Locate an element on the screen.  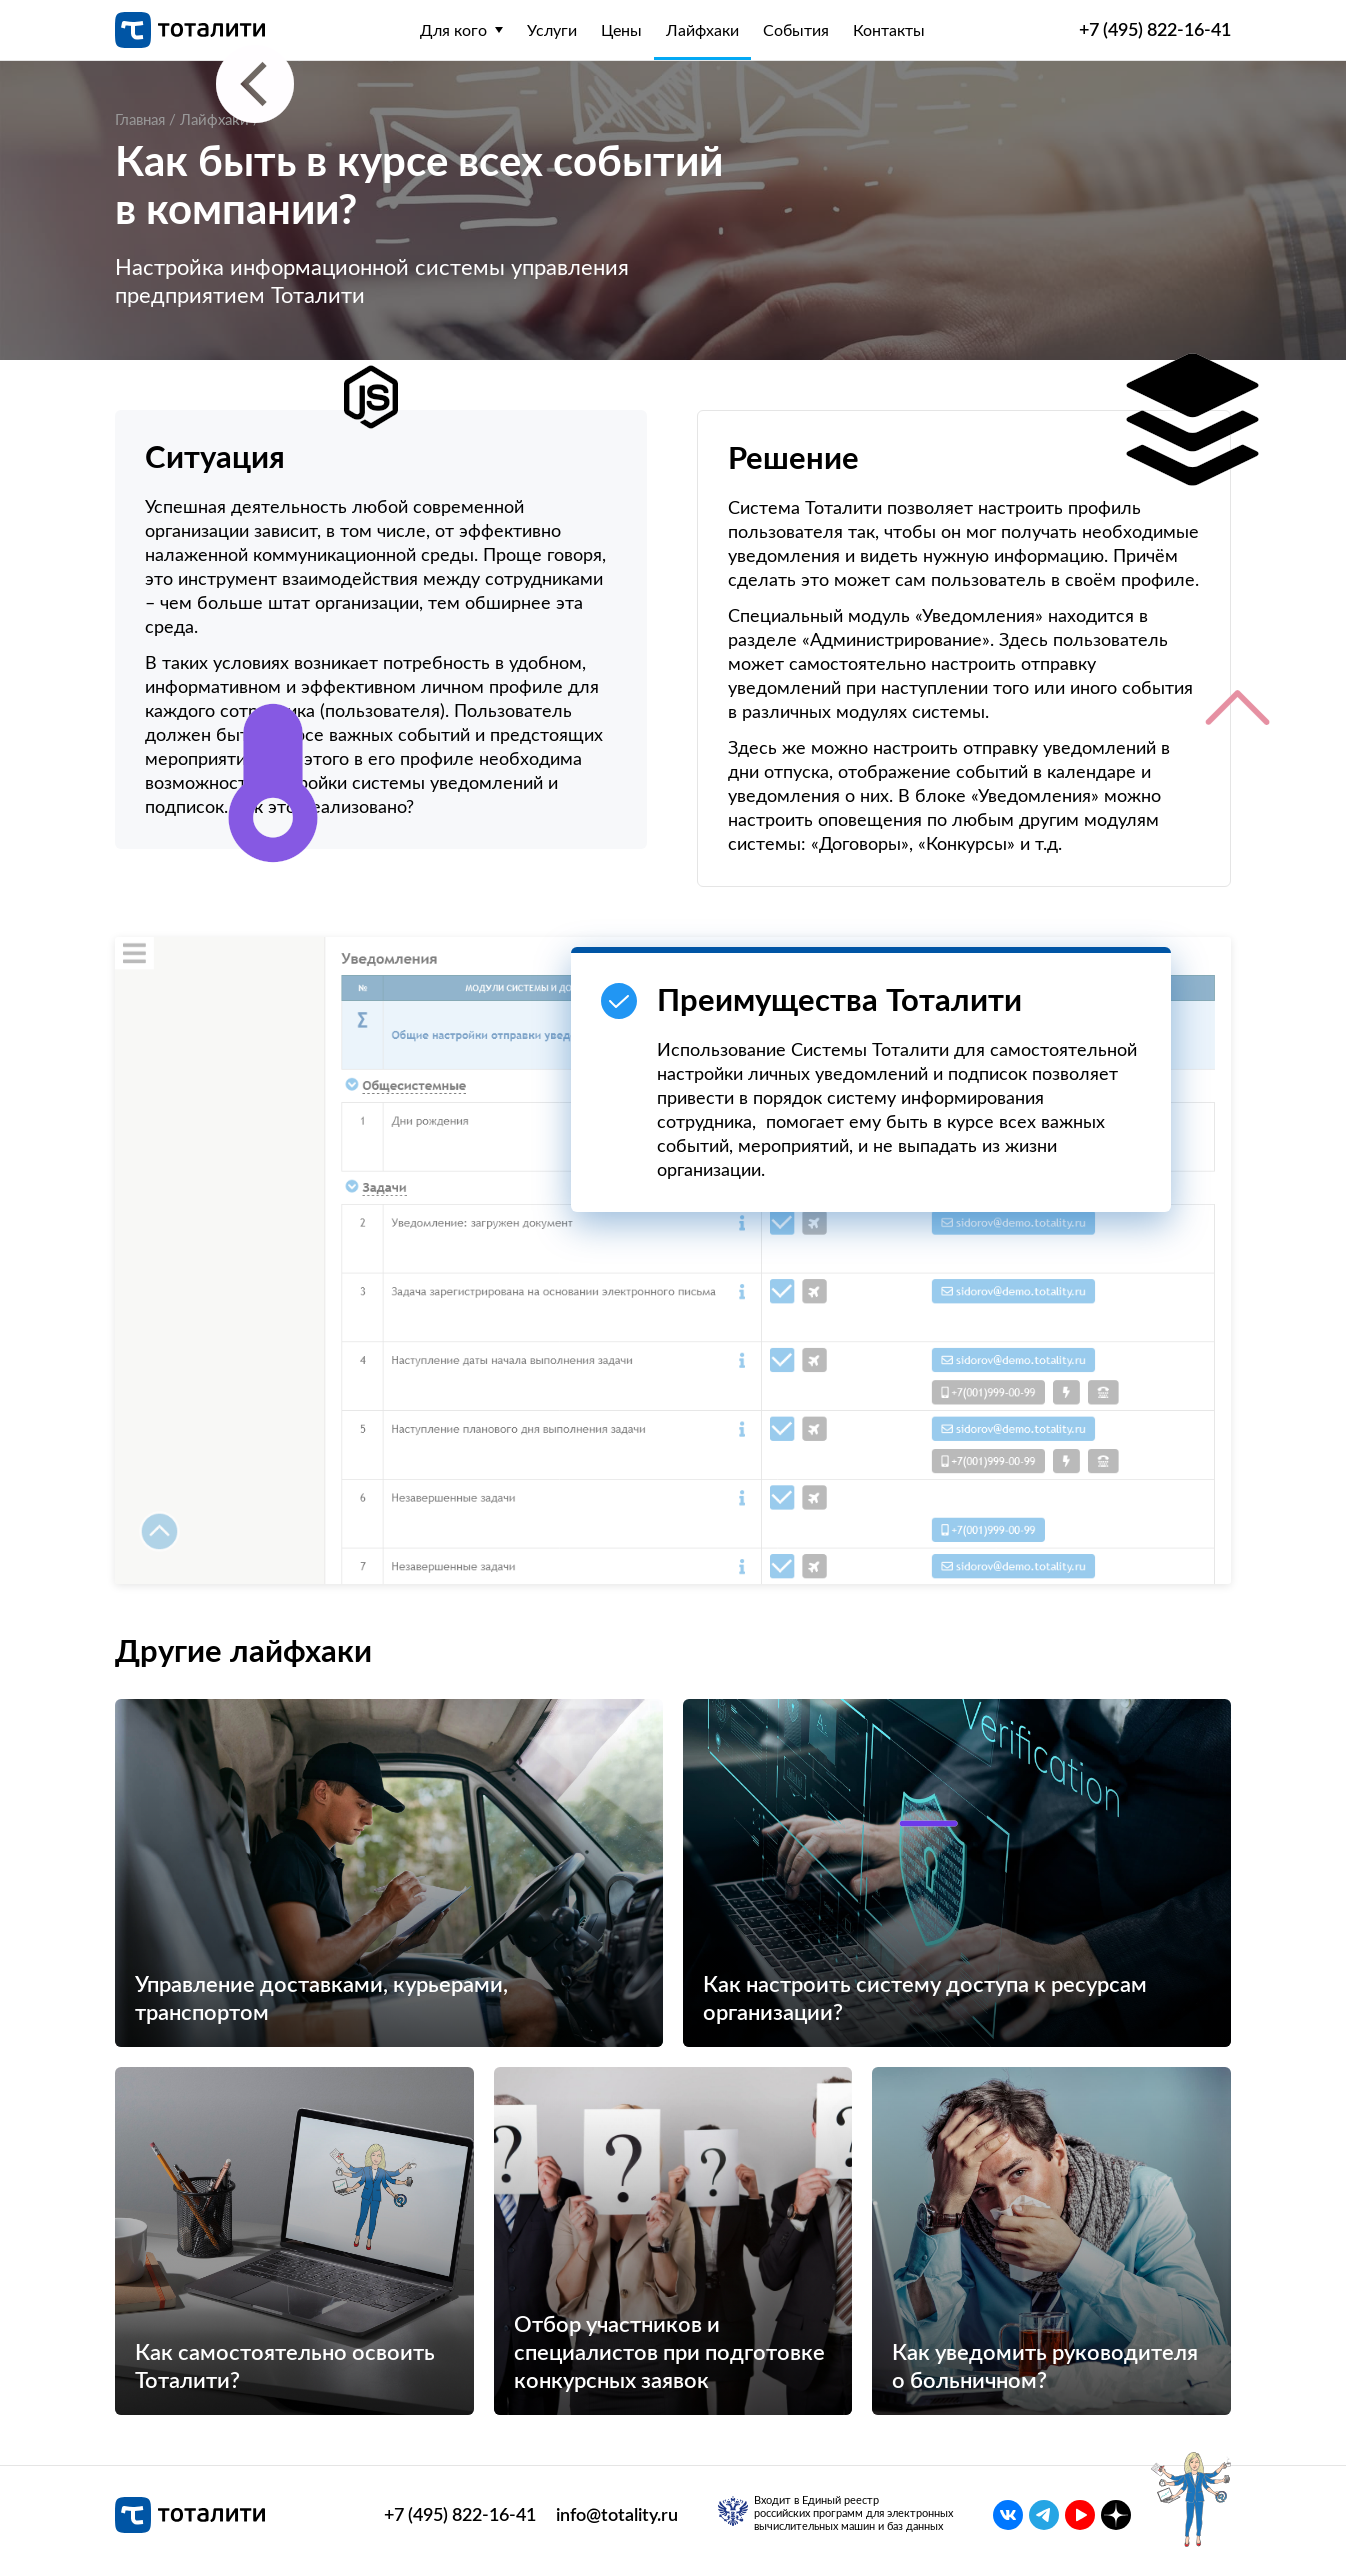
Node.js runtime or server-side JavaScript indicator is located at coordinates (371, 397).